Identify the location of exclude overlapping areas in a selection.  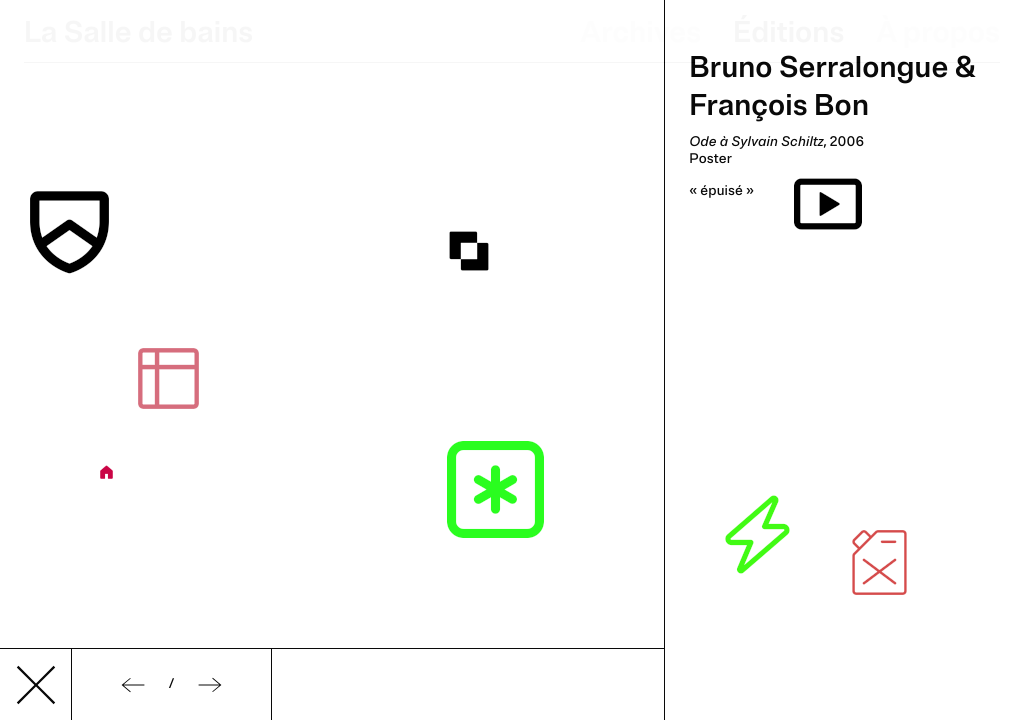
(469, 251).